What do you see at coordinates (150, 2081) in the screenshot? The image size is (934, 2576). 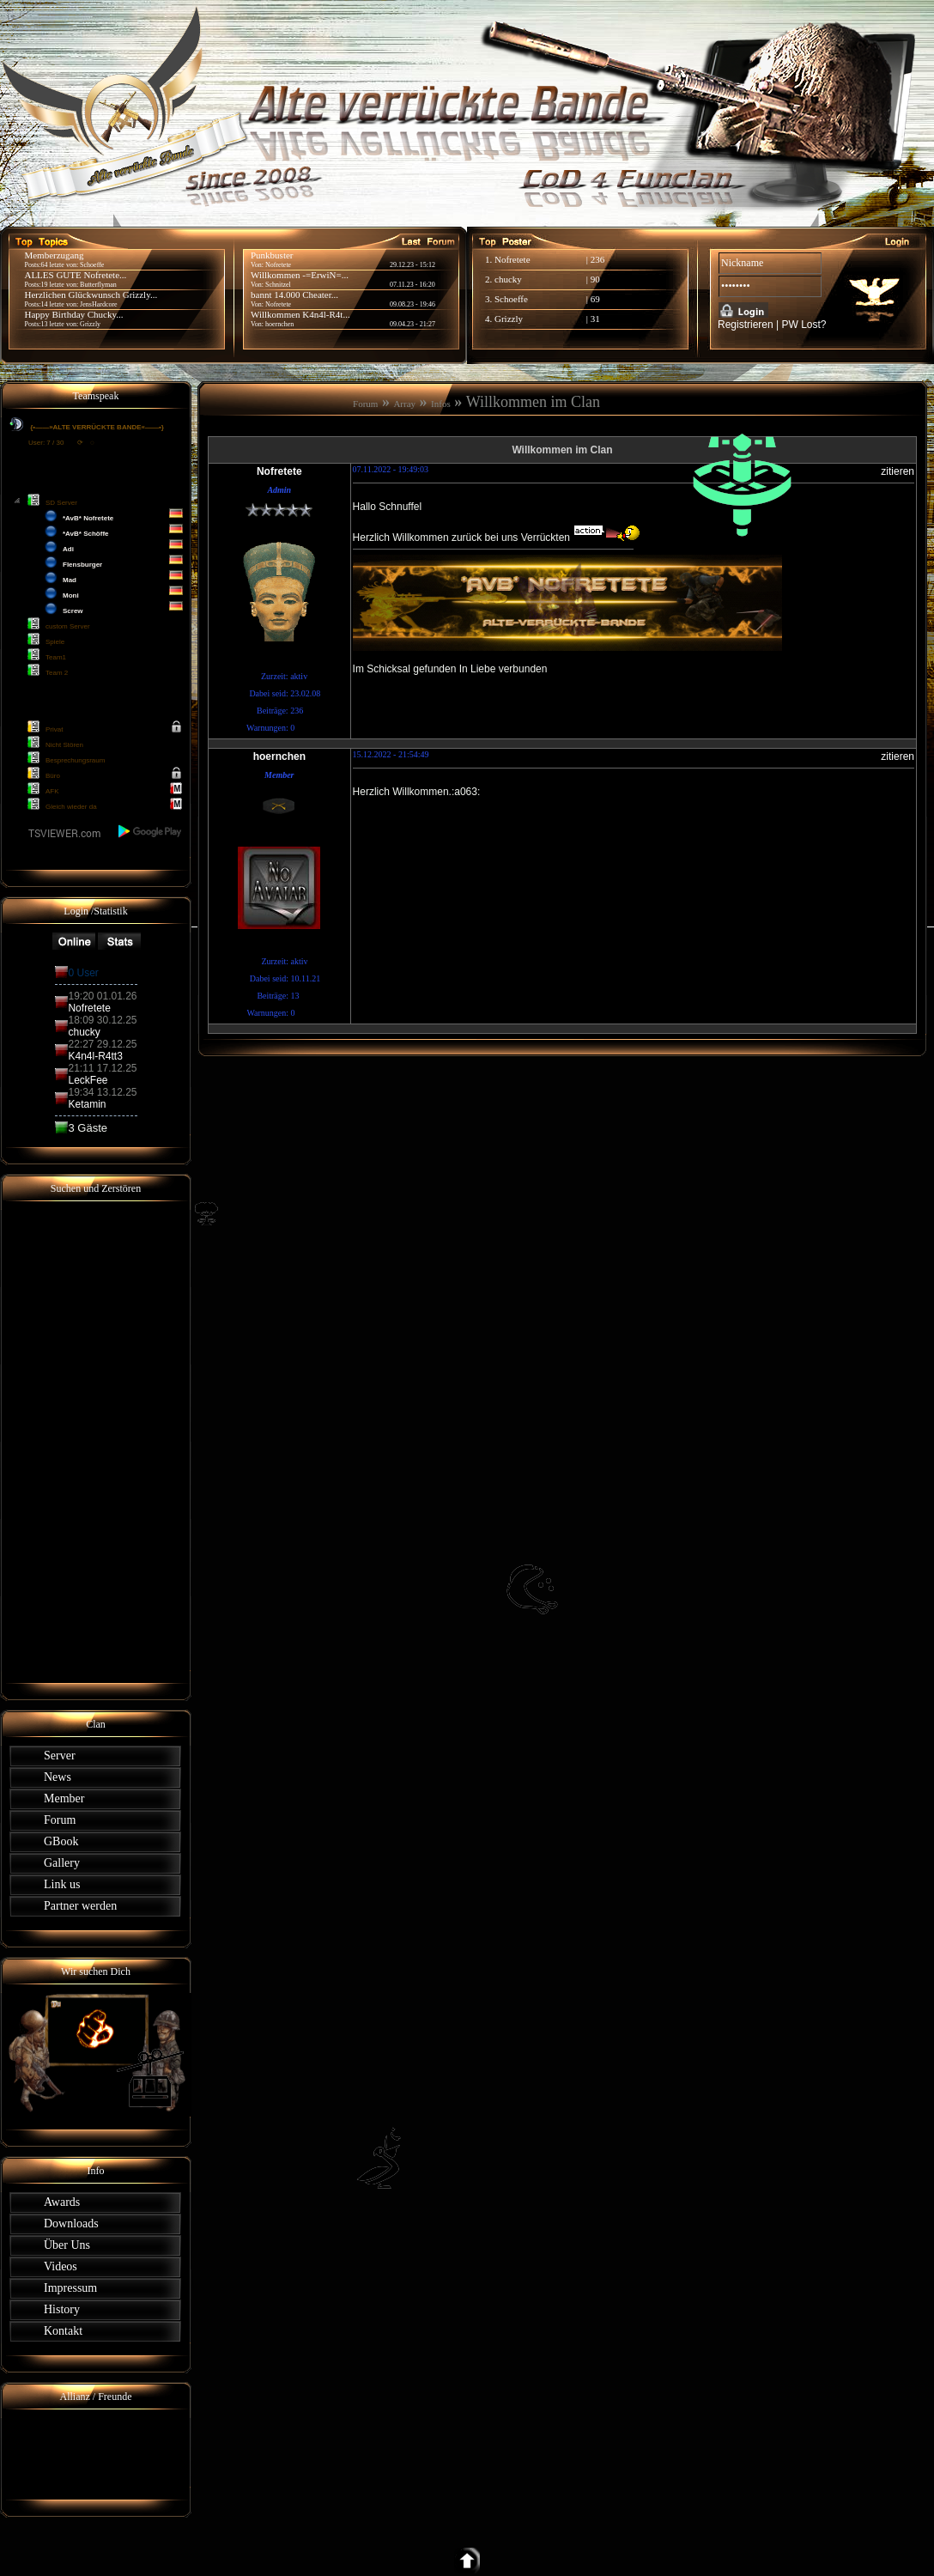 I see `access cable car or ropeway transportation info` at bounding box center [150, 2081].